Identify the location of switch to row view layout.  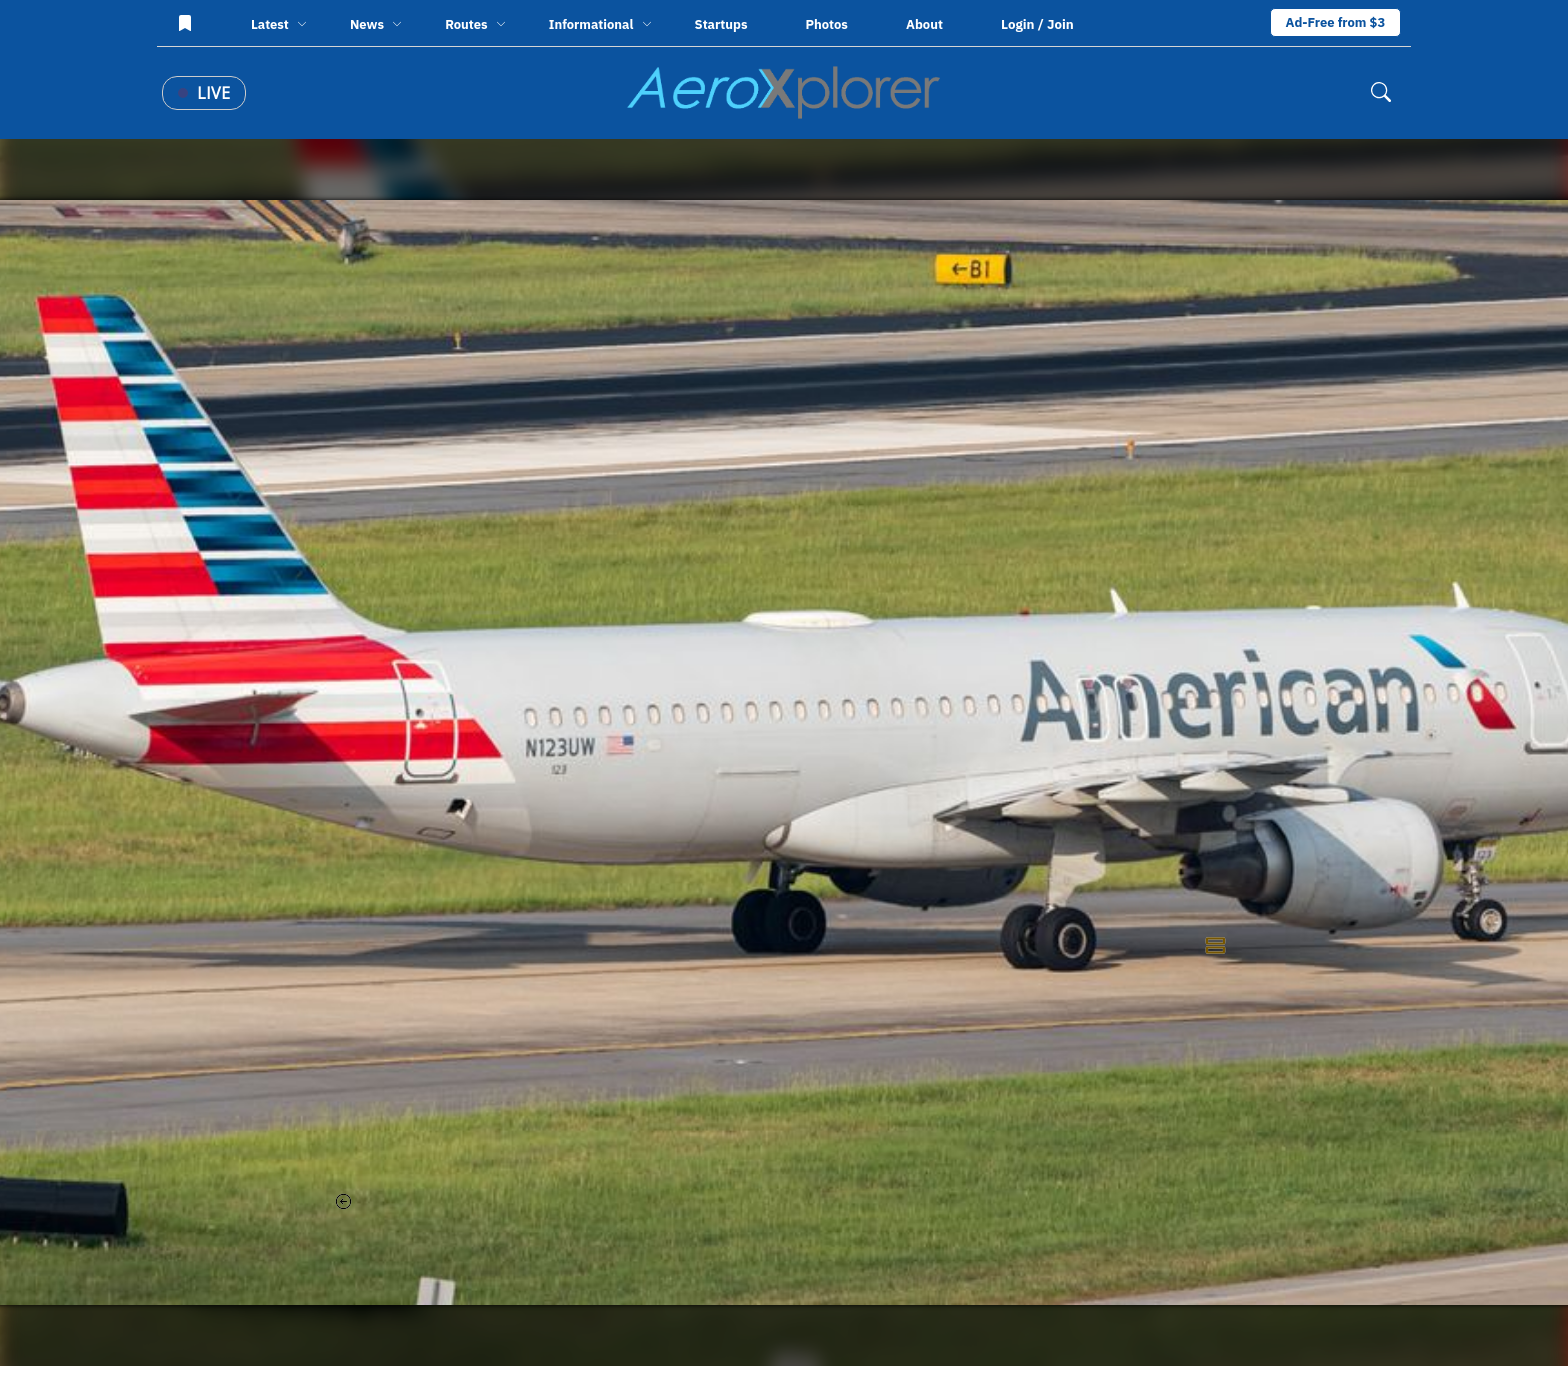
(1215, 945).